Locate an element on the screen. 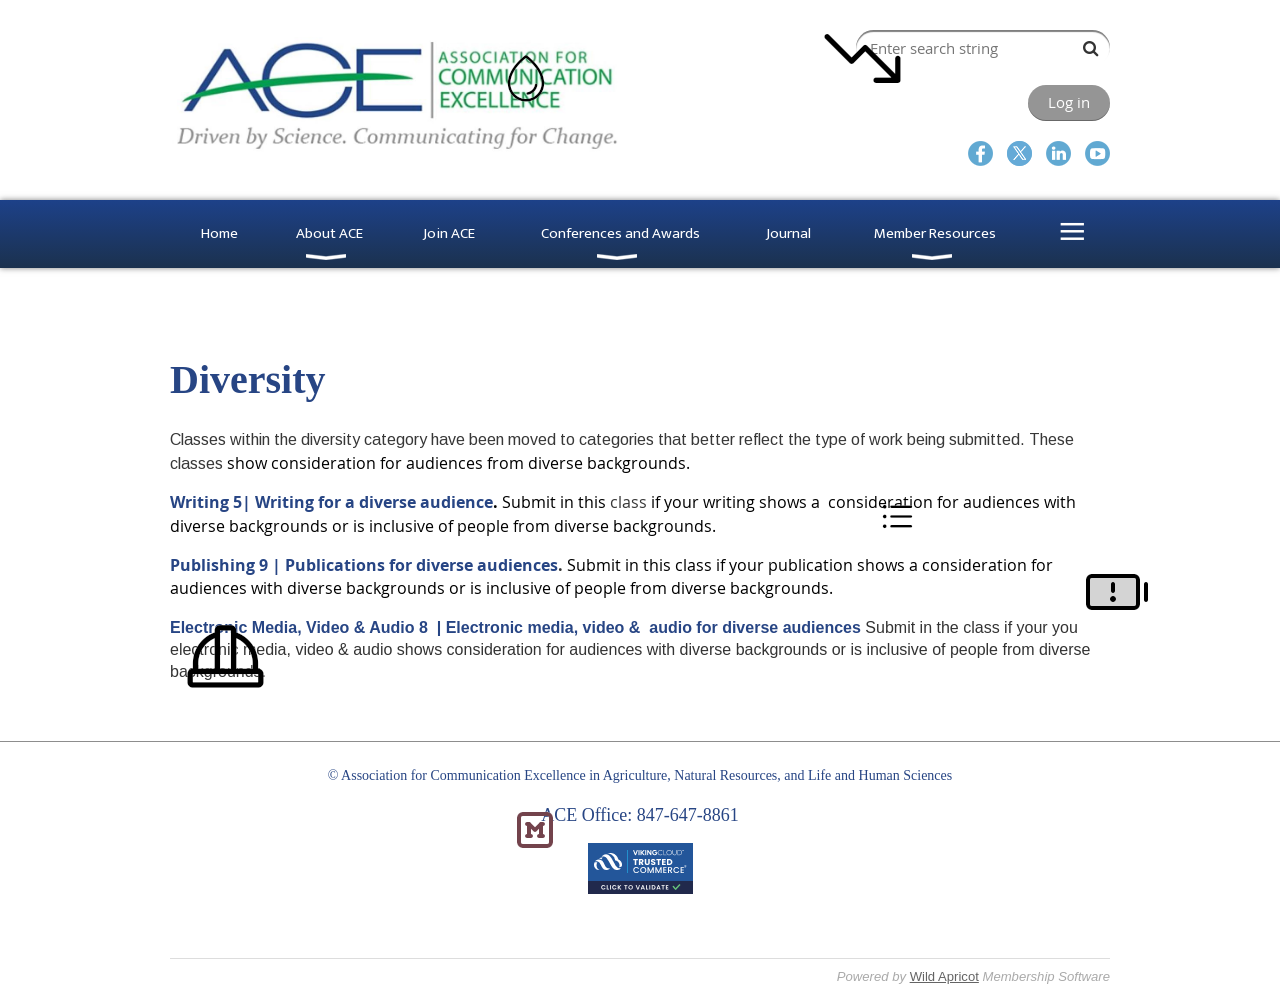  view items in a bulleted list format is located at coordinates (897, 516).